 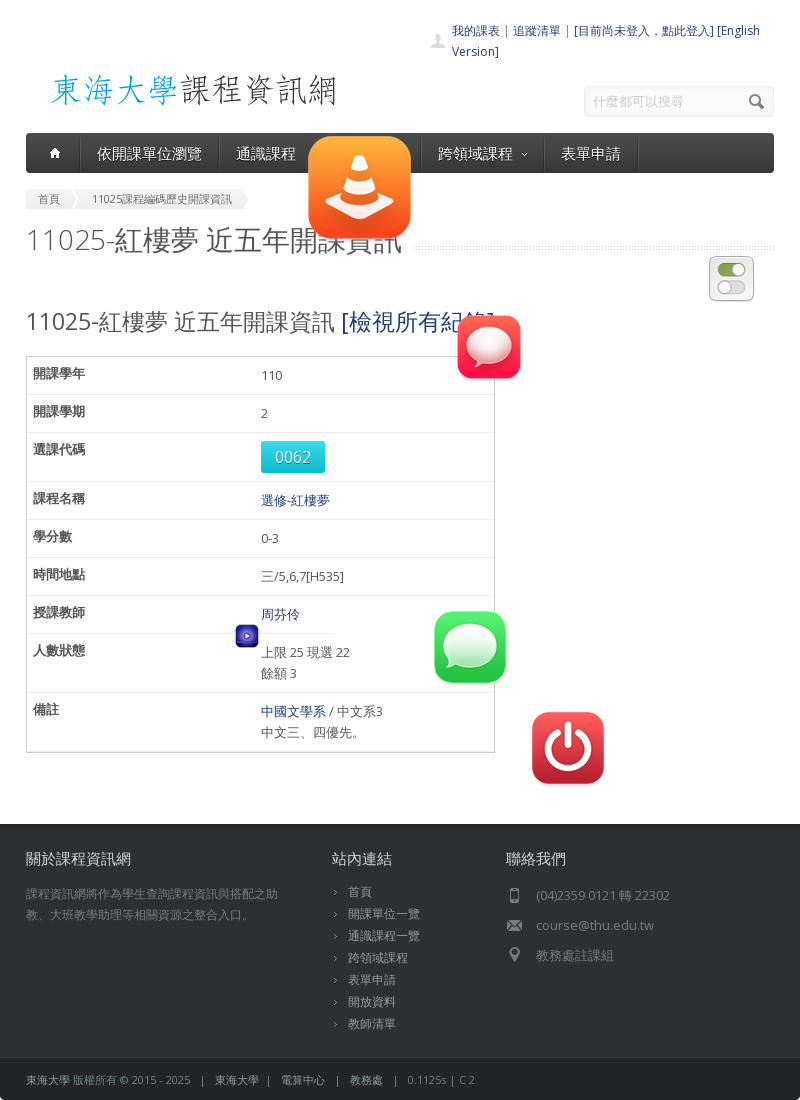 What do you see at coordinates (359, 187) in the screenshot?
I see `open VLC media player` at bounding box center [359, 187].